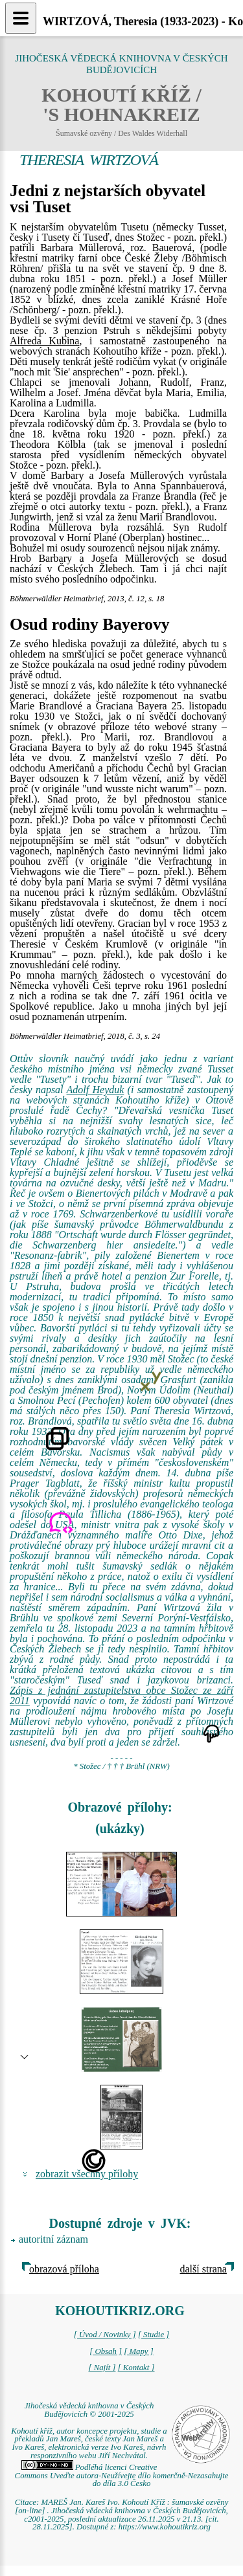  What do you see at coordinates (57, 1438) in the screenshot?
I see `view overlapping layers or intersecting objects` at bounding box center [57, 1438].